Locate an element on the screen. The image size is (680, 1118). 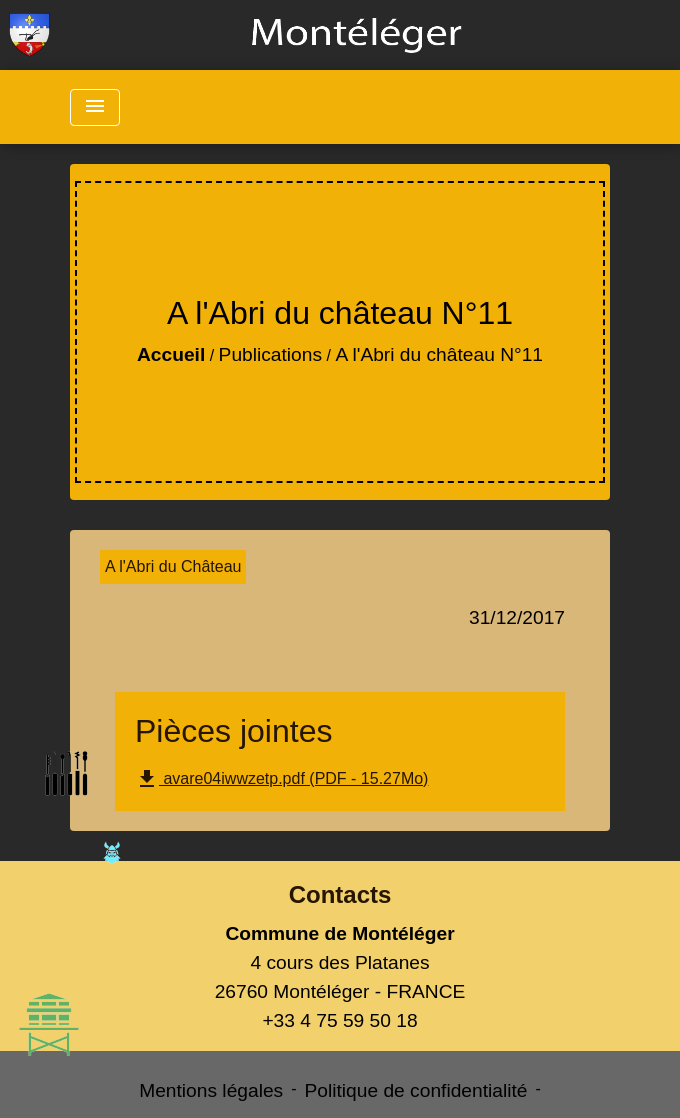
lockpicking tools or thief skills in a game is located at coordinates (67, 773).